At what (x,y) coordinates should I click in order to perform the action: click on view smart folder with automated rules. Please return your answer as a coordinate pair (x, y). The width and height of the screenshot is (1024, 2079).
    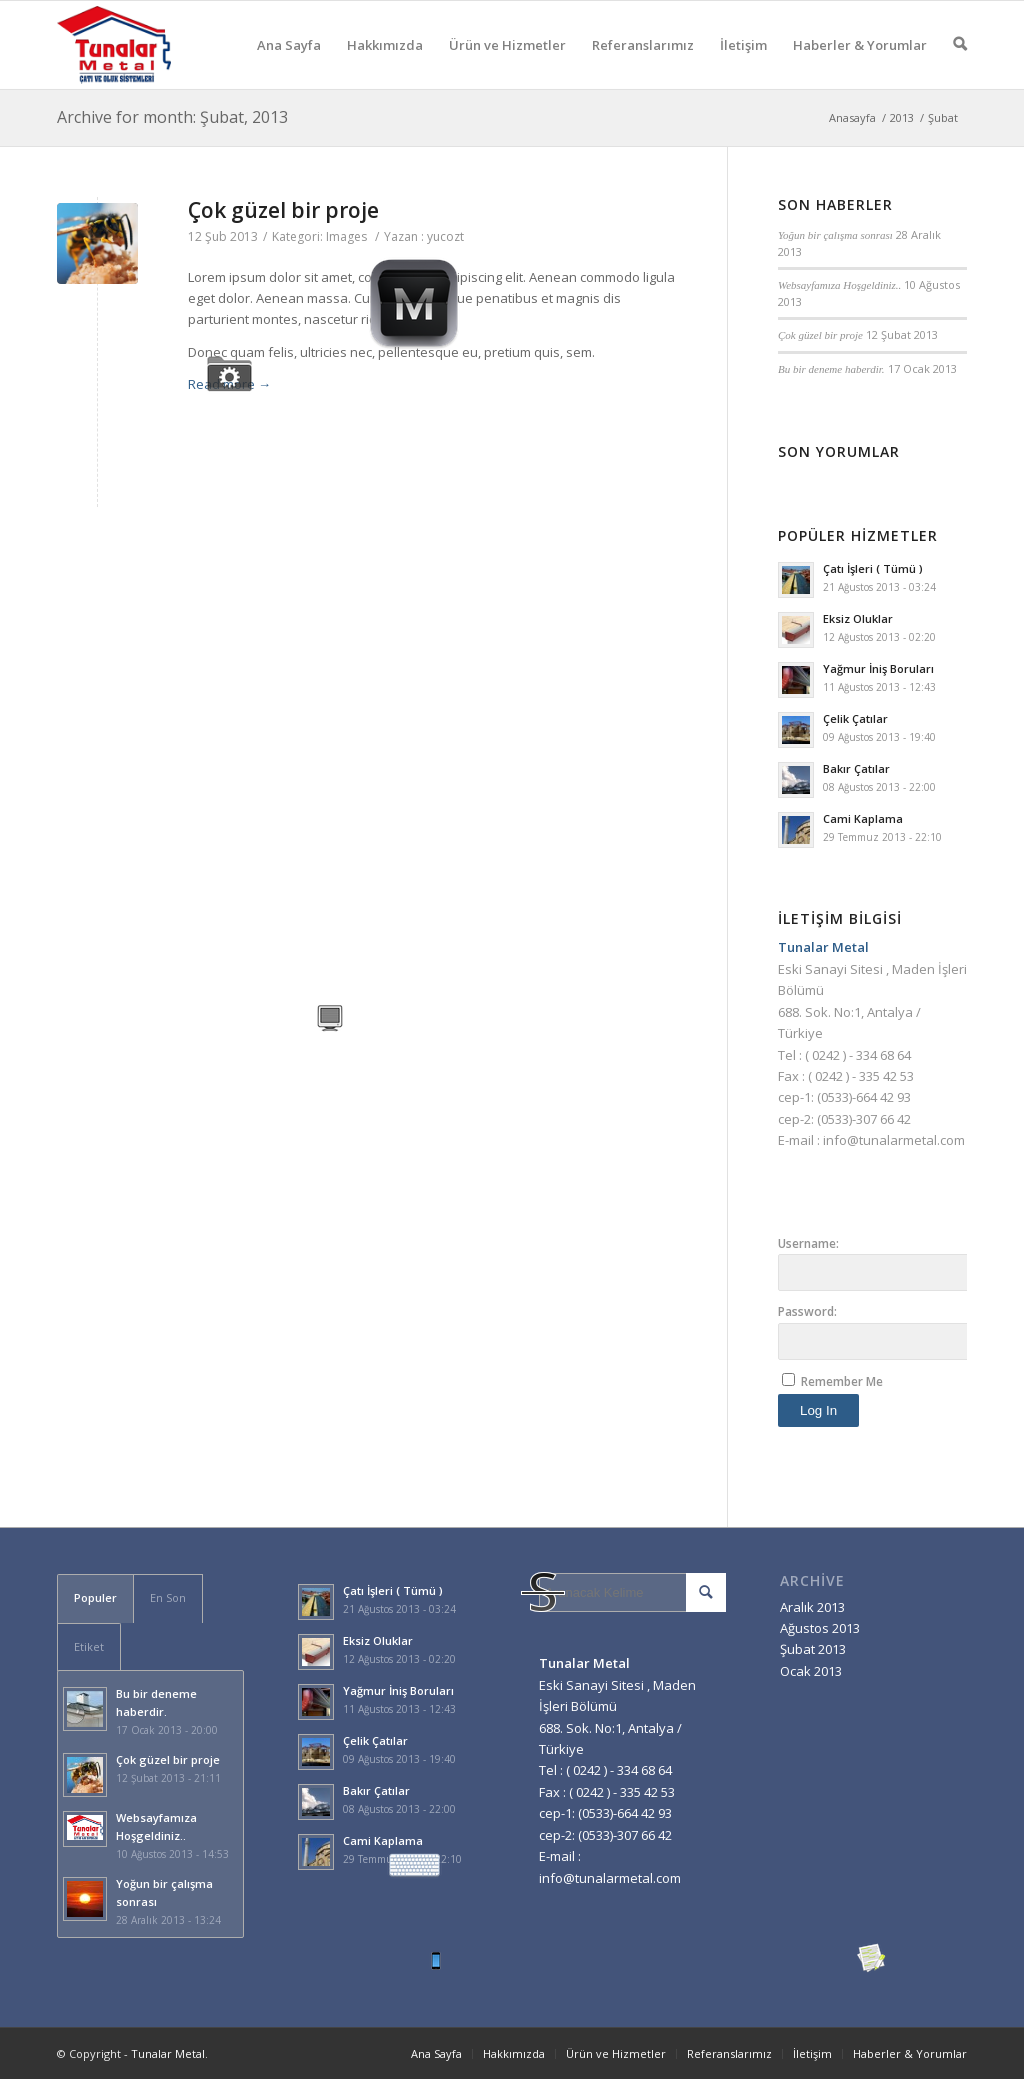
    Looking at the image, I should click on (229, 373).